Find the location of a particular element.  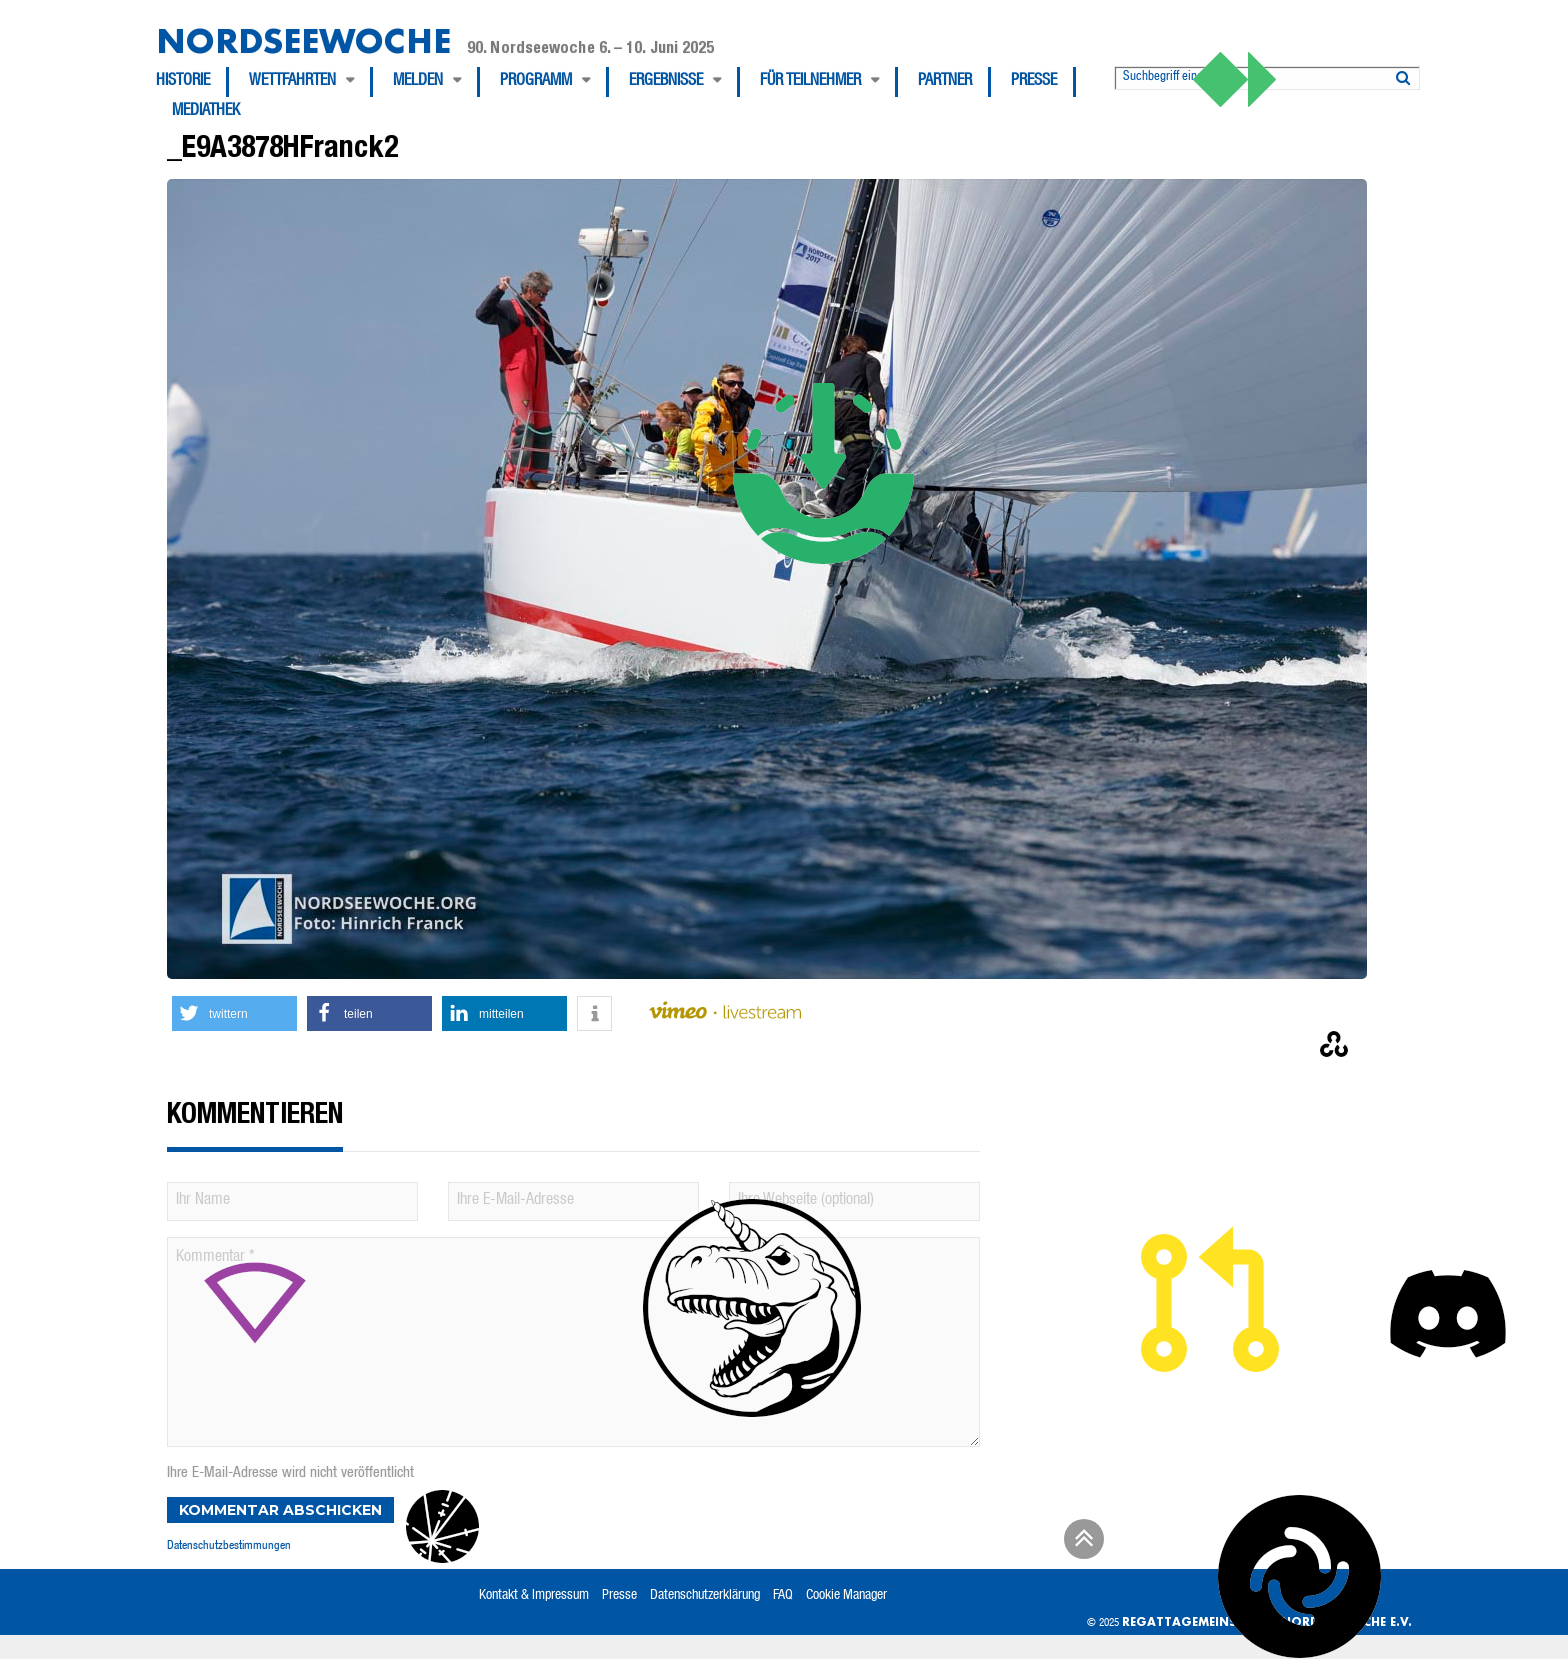

open vimeo livestream app is located at coordinates (725, 1010).